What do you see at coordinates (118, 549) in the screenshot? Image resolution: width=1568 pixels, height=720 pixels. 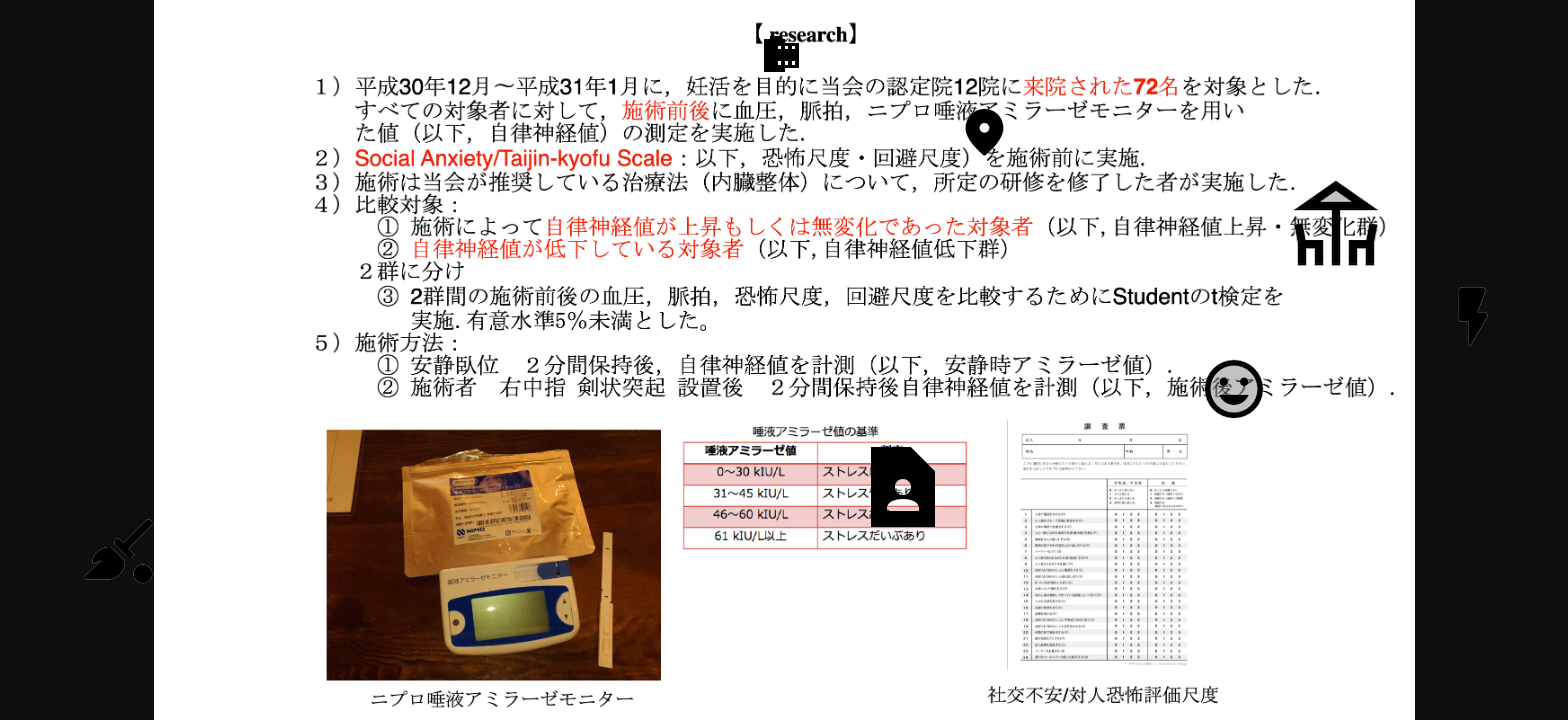 I see `access broomball game or sport features` at bounding box center [118, 549].